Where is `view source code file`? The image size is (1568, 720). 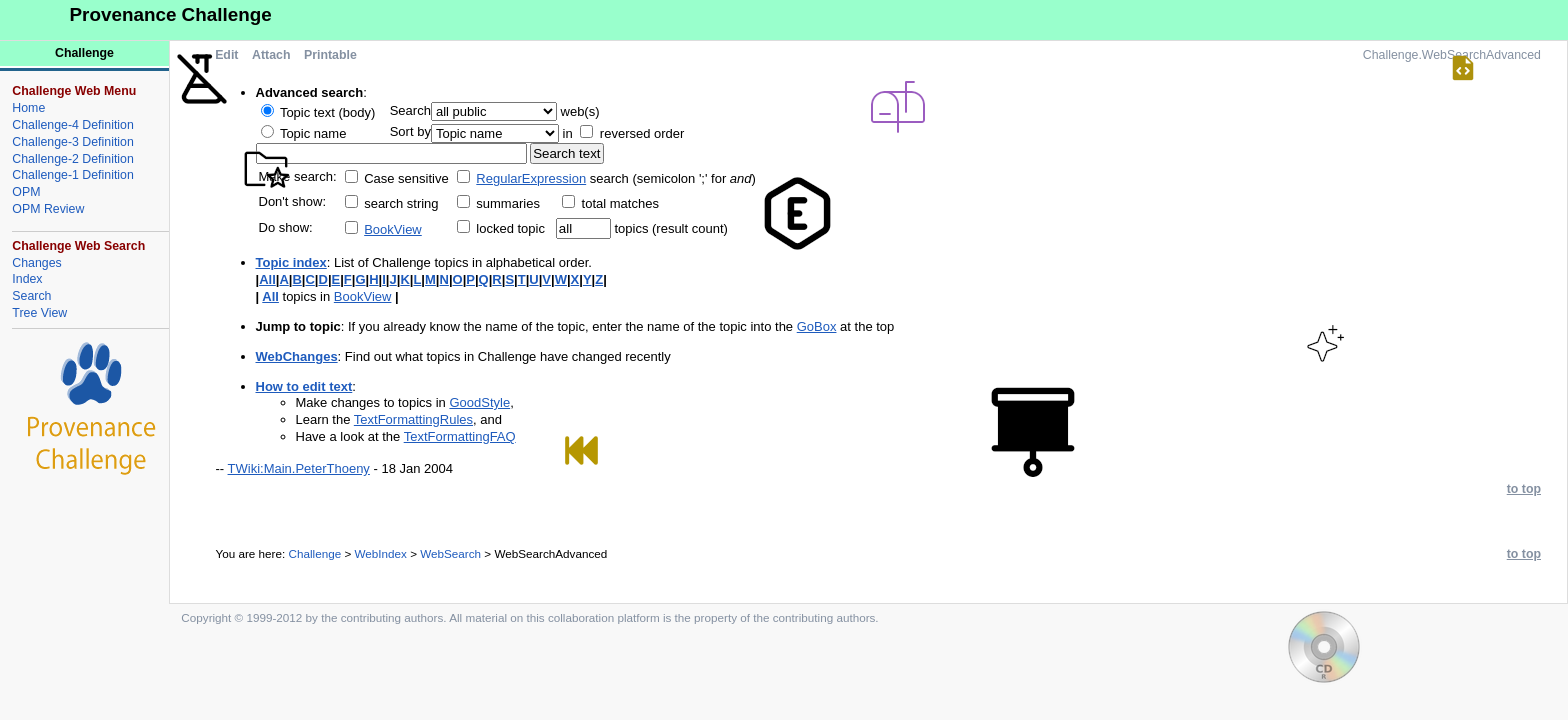
view source code file is located at coordinates (1463, 68).